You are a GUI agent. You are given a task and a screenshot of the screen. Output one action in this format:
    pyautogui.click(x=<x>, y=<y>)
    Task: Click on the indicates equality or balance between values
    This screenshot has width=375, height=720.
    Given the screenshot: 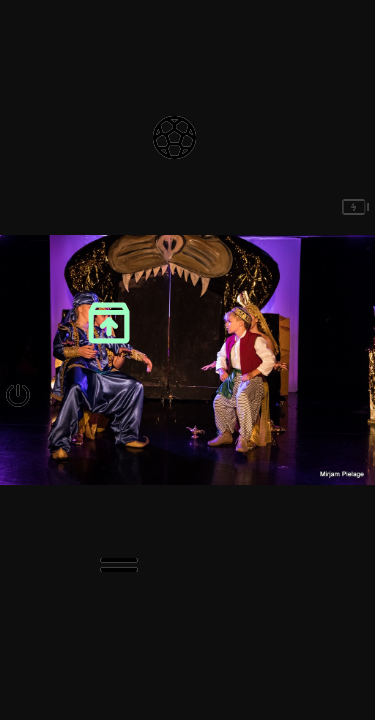 What is the action you would take?
    pyautogui.click(x=119, y=565)
    